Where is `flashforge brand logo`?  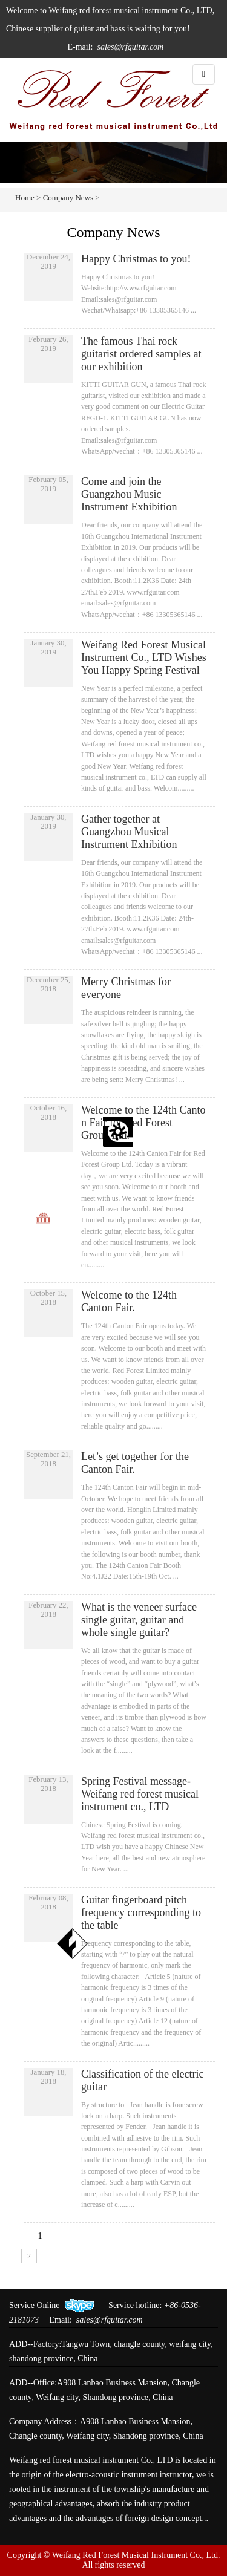
flashforge brand logo is located at coordinates (72, 1943).